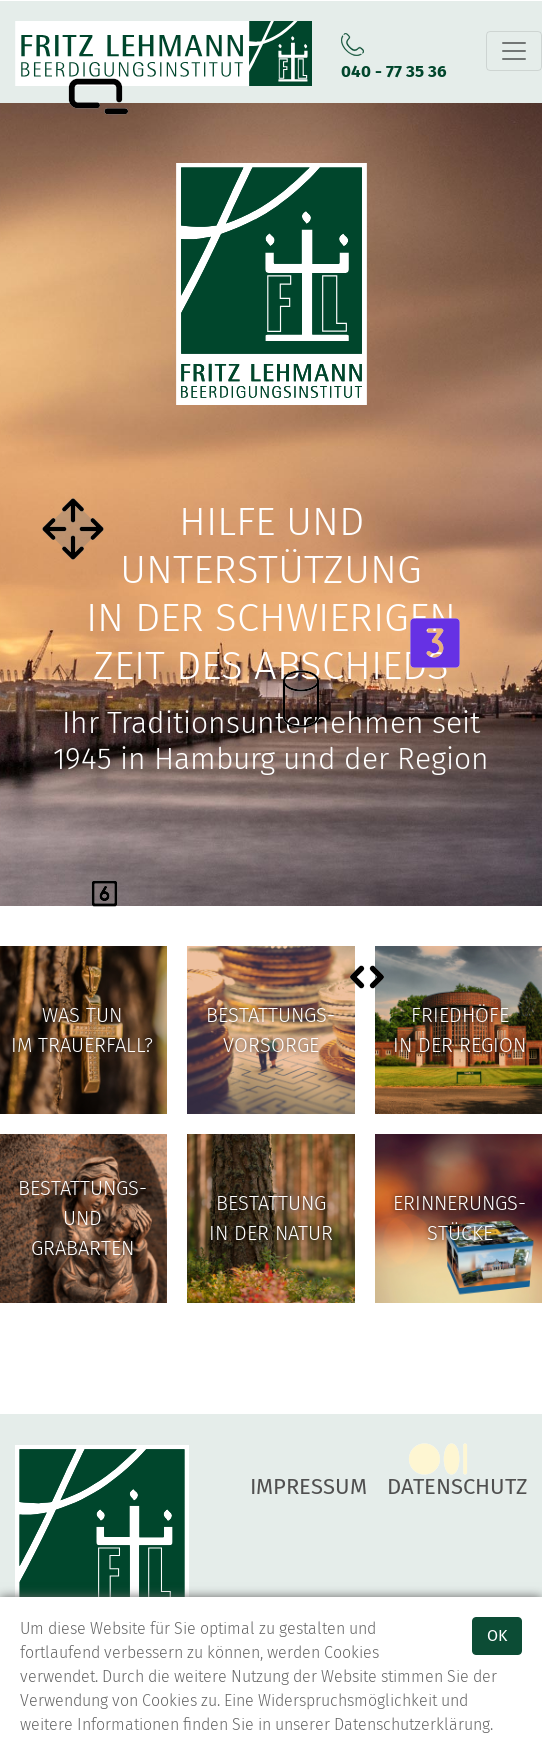 This screenshot has height=1757, width=542. I want to click on expand content in all directions, so click(73, 529).